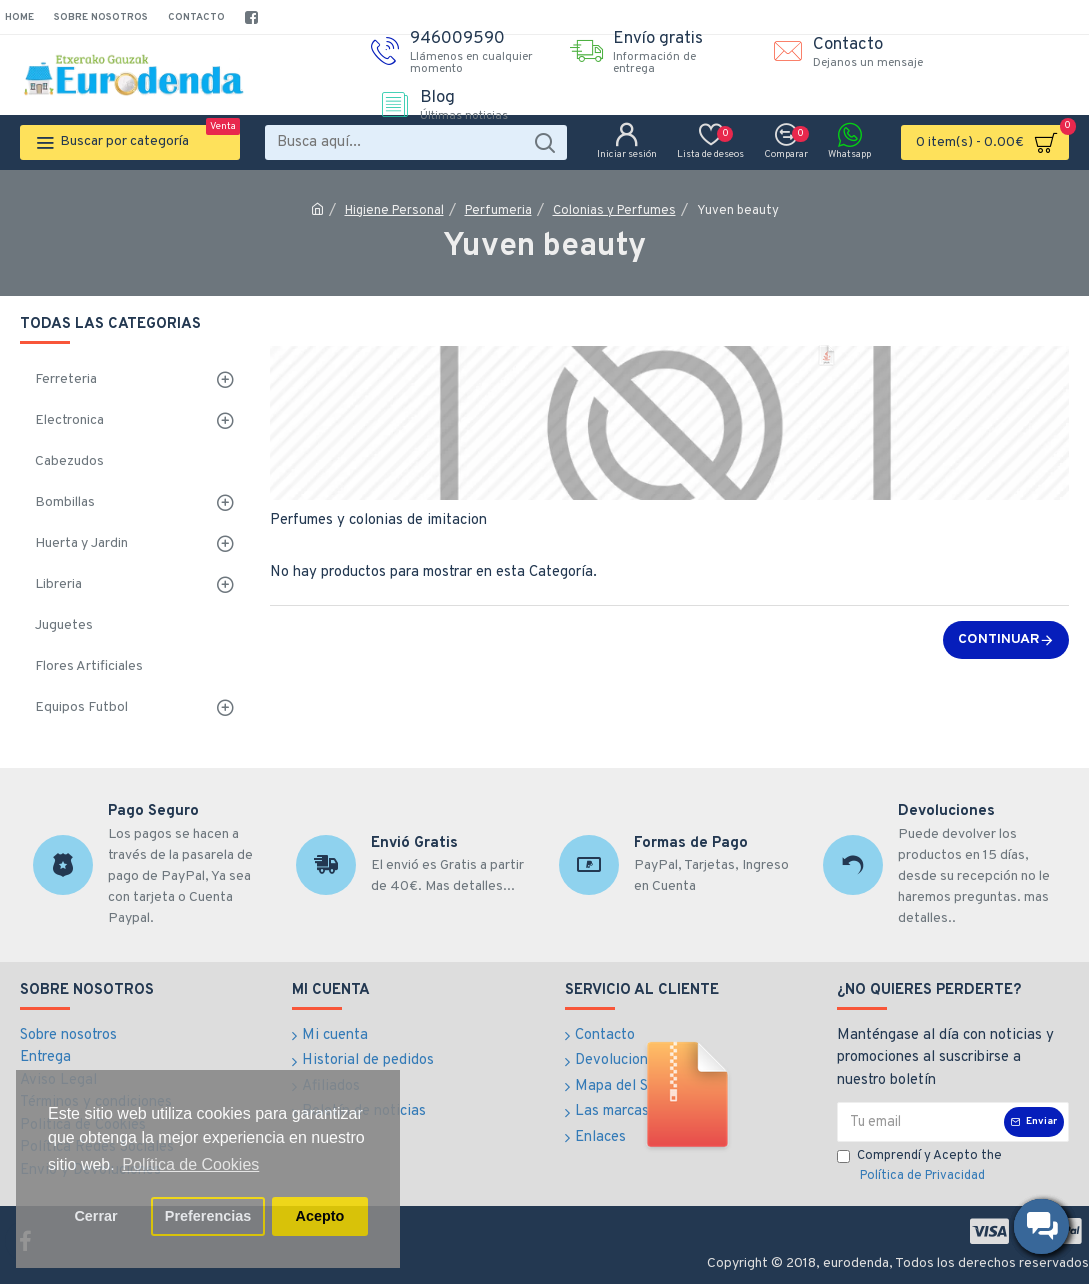 This screenshot has width=1089, height=1284. Describe the element at coordinates (826, 355) in the screenshot. I see `a java source code file` at that location.